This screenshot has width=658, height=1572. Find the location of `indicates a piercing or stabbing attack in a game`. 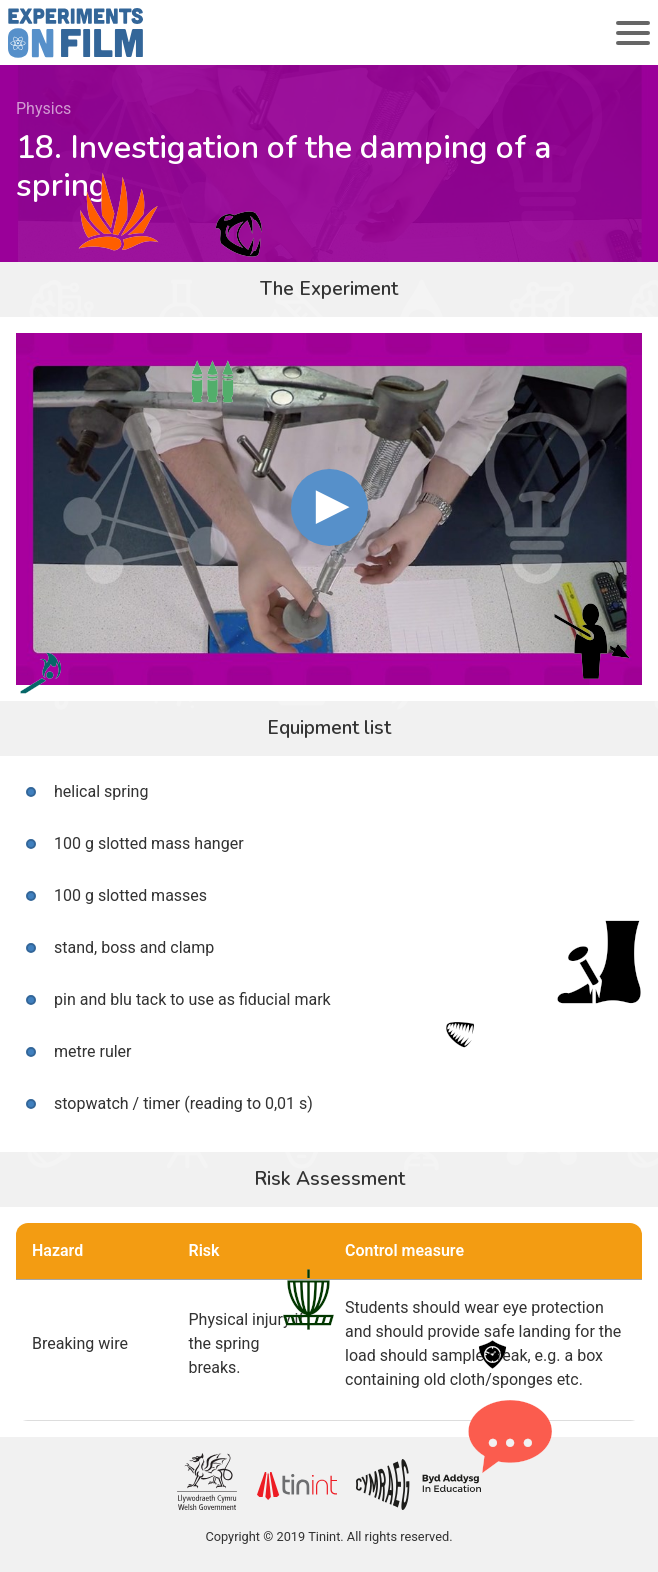

indicates a piercing or stabbing attack in a game is located at coordinates (592, 641).